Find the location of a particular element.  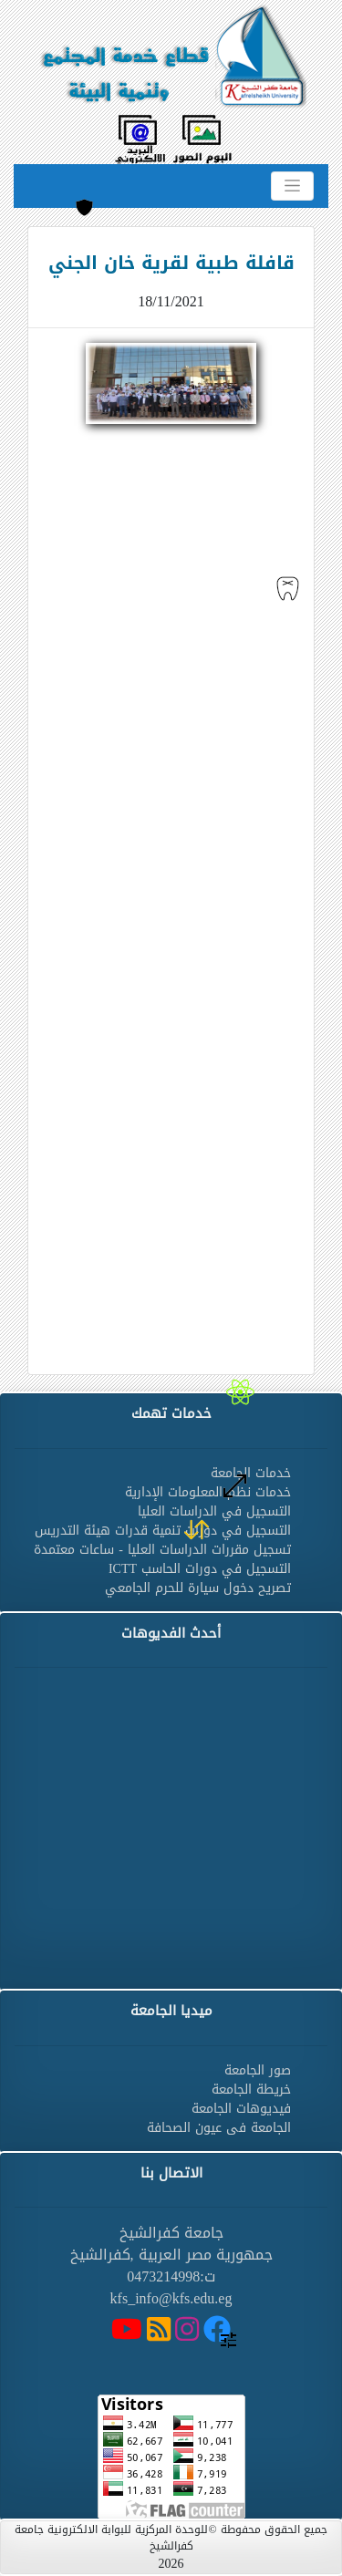

access dental or oral health features is located at coordinates (287, 588).